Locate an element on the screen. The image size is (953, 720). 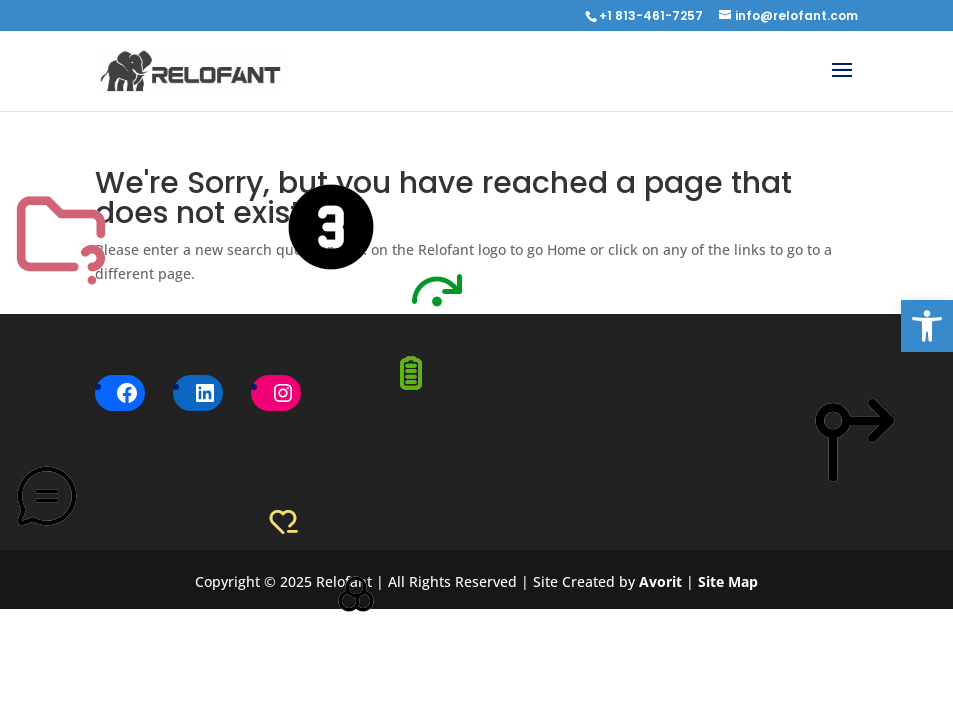
apply filters to refine results is located at coordinates (356, 594).